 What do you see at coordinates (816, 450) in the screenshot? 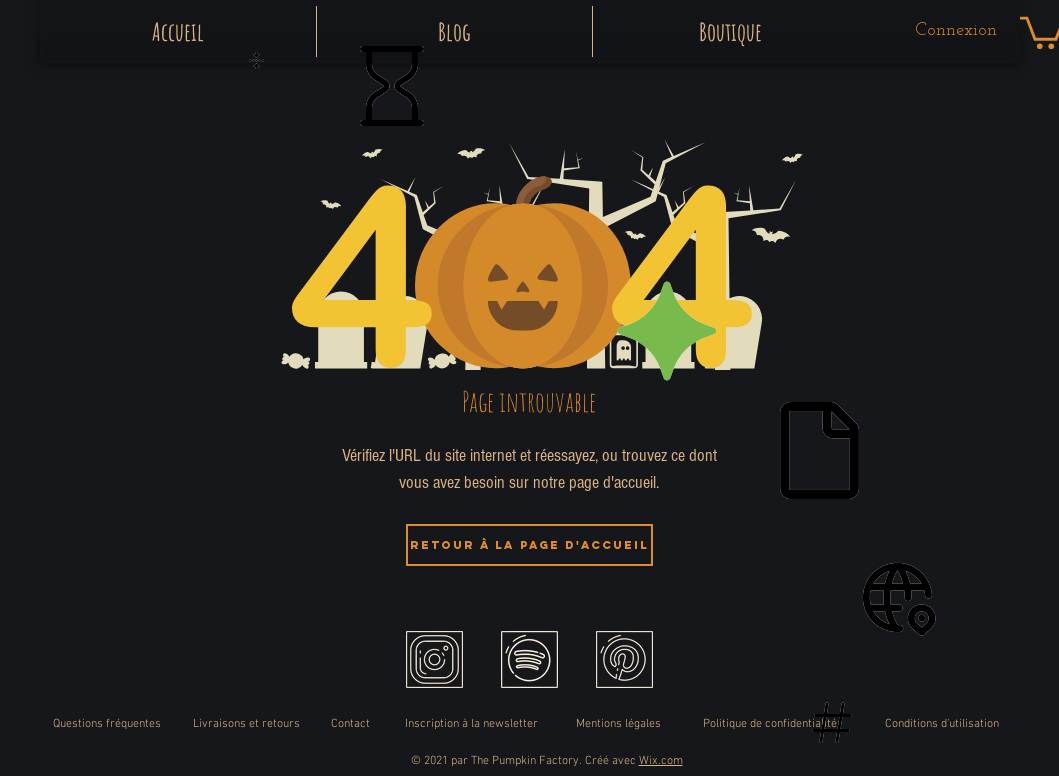
I see `view or open a file` at bounding box center [816, 450].